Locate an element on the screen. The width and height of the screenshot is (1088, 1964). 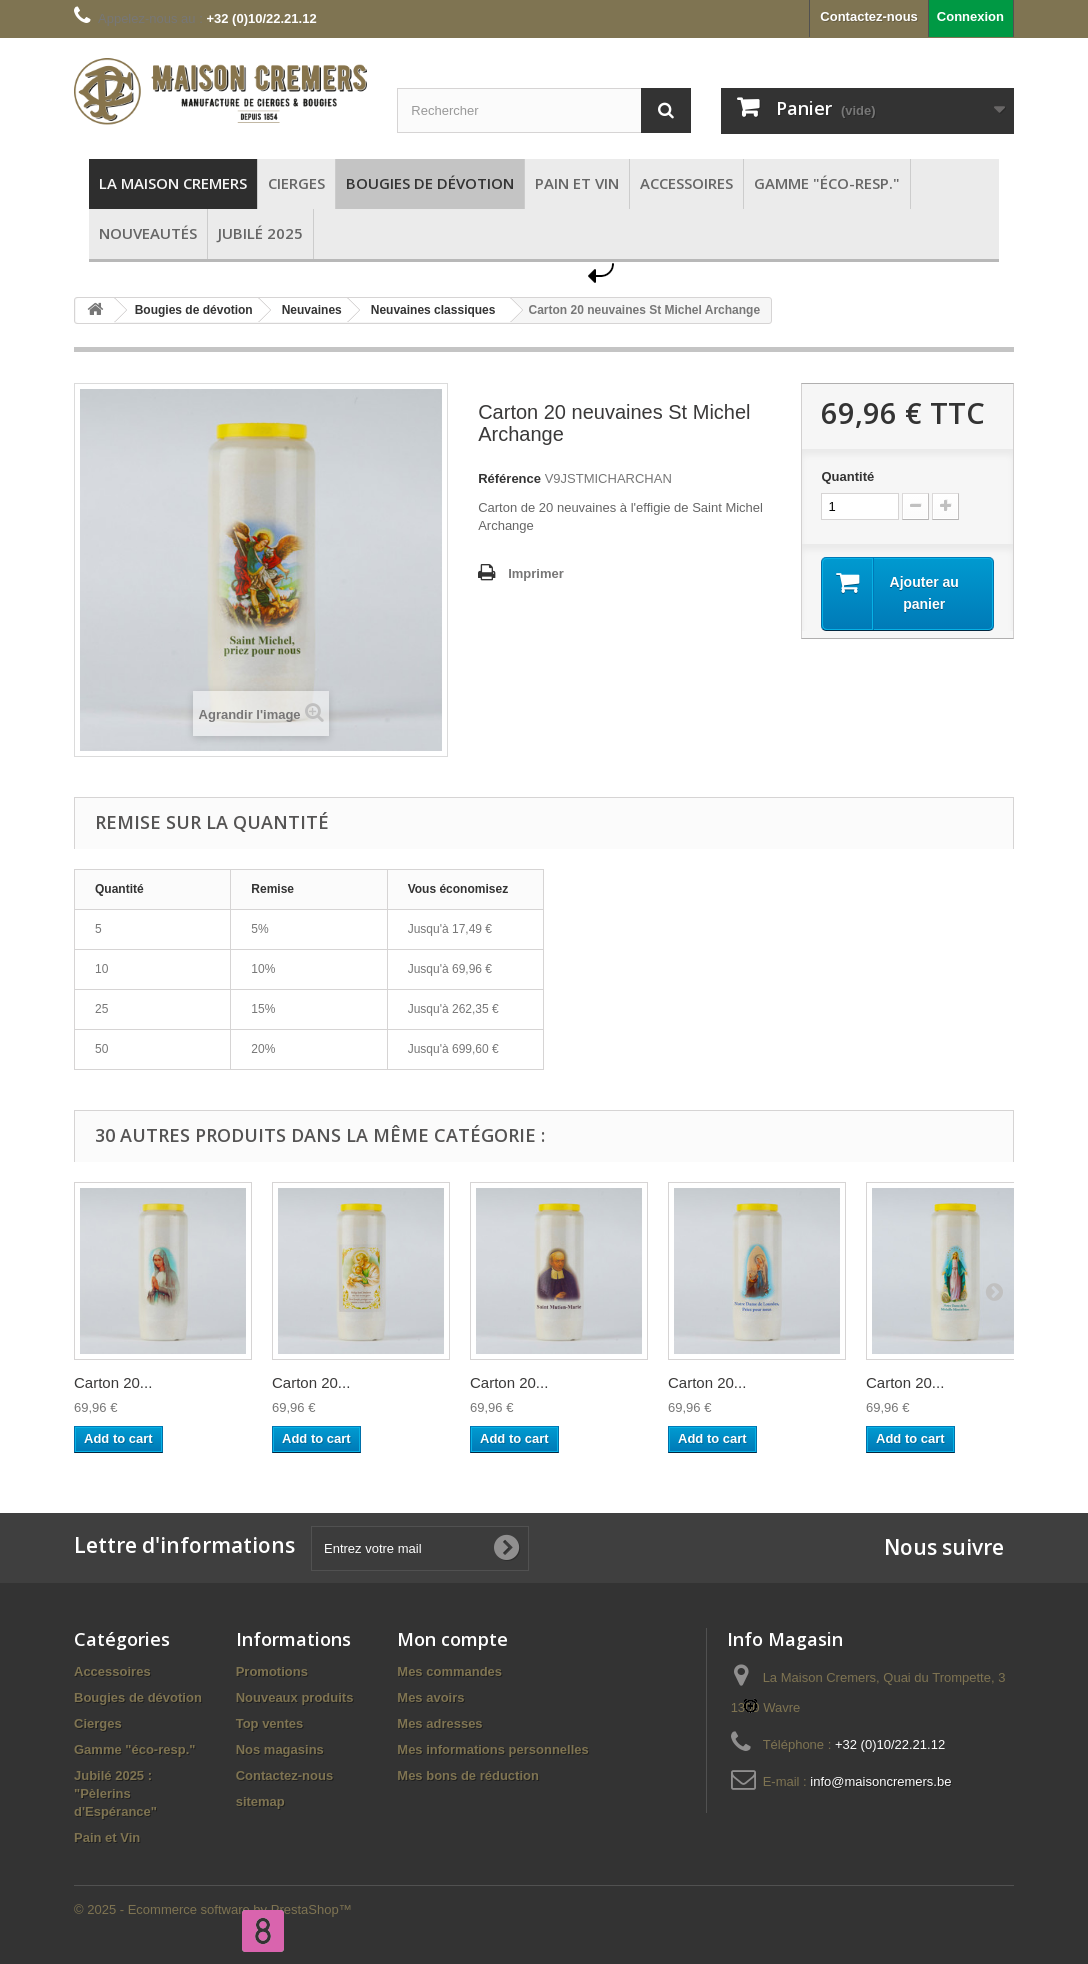
add a new alarm is located at coordinates (750, 1705).